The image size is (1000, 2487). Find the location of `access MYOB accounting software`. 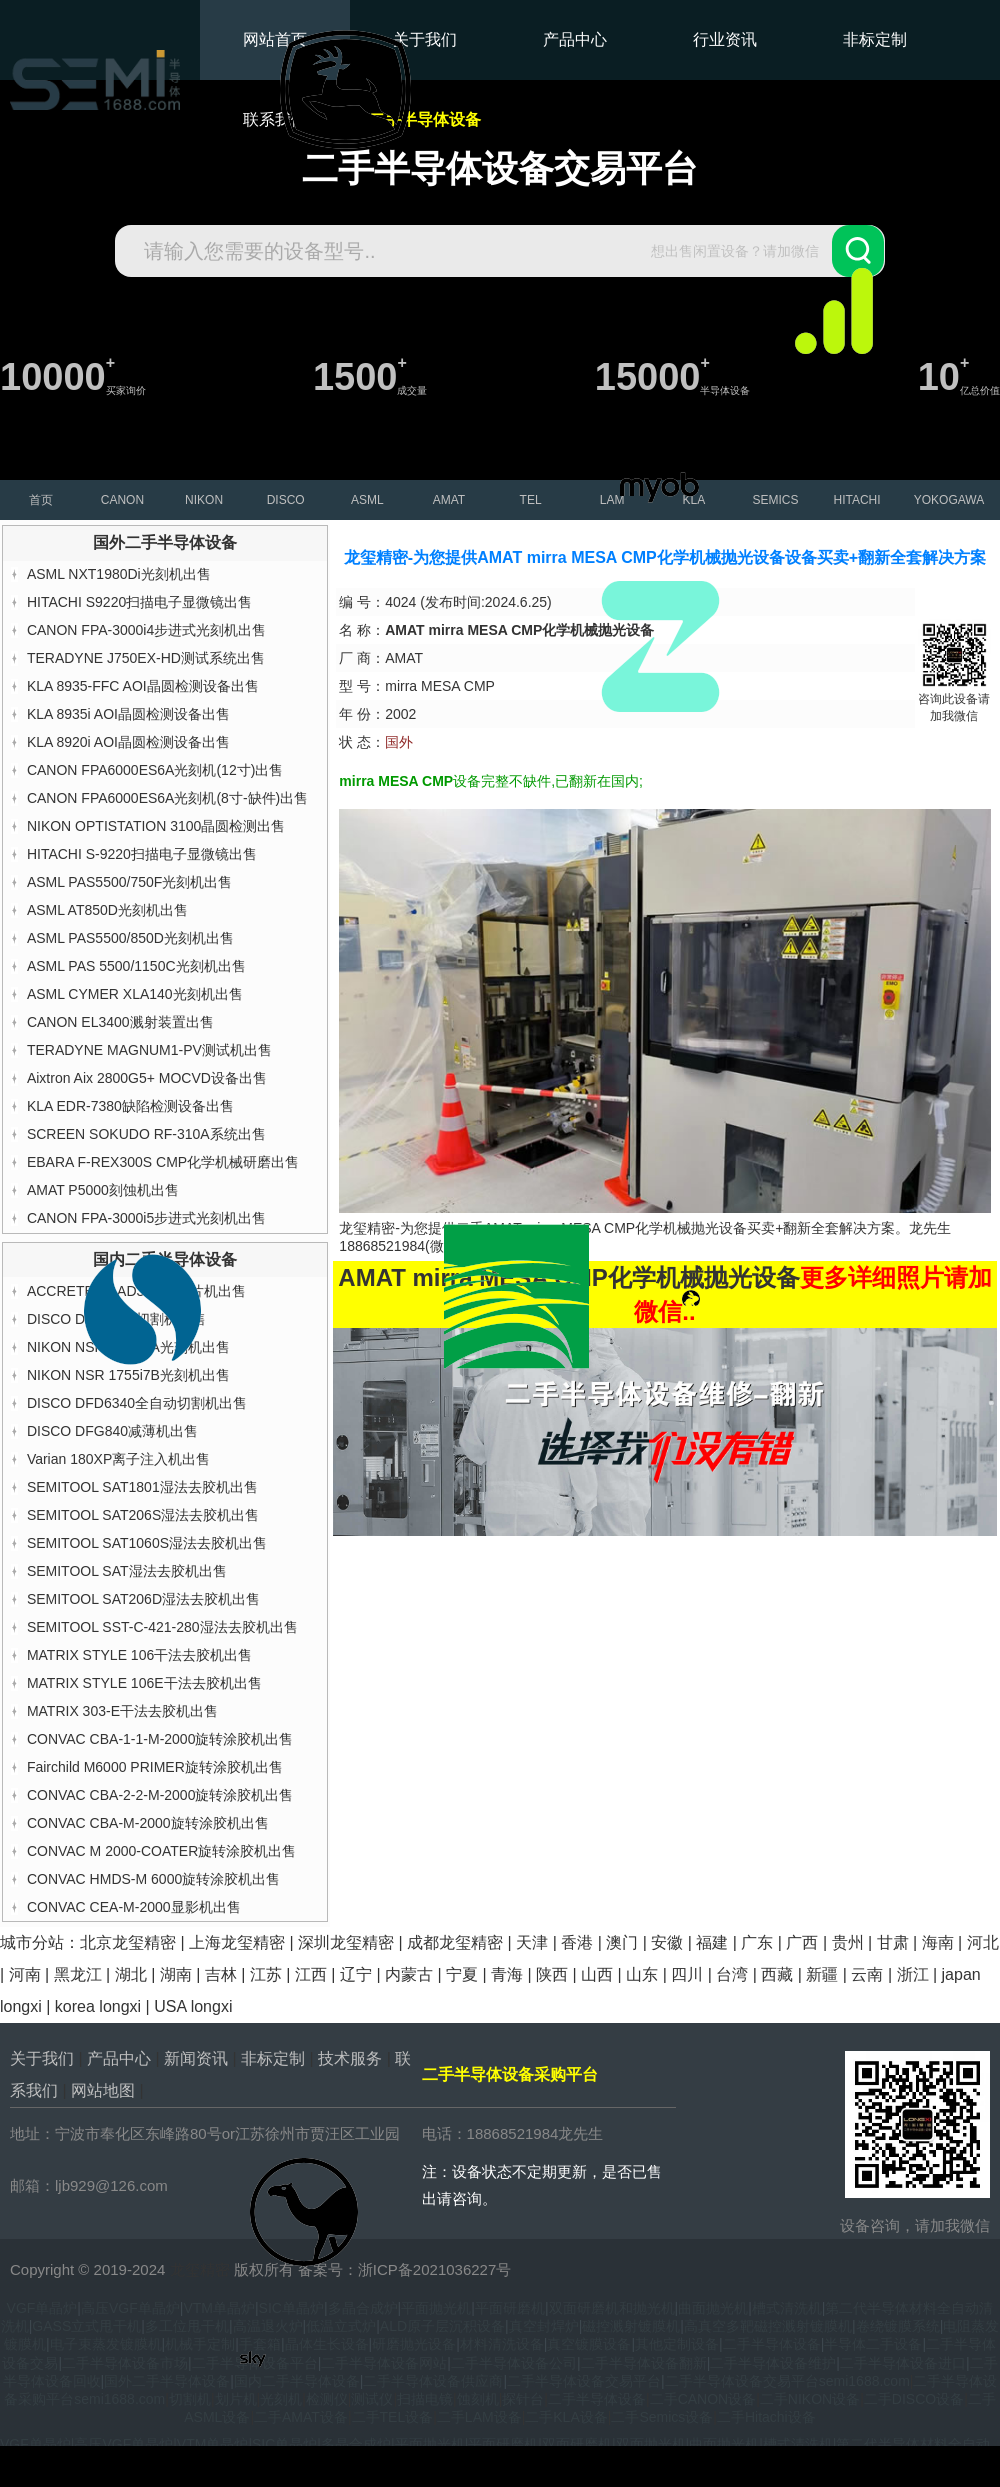

access MYOB accounting software is located at coordinates (659, 487).